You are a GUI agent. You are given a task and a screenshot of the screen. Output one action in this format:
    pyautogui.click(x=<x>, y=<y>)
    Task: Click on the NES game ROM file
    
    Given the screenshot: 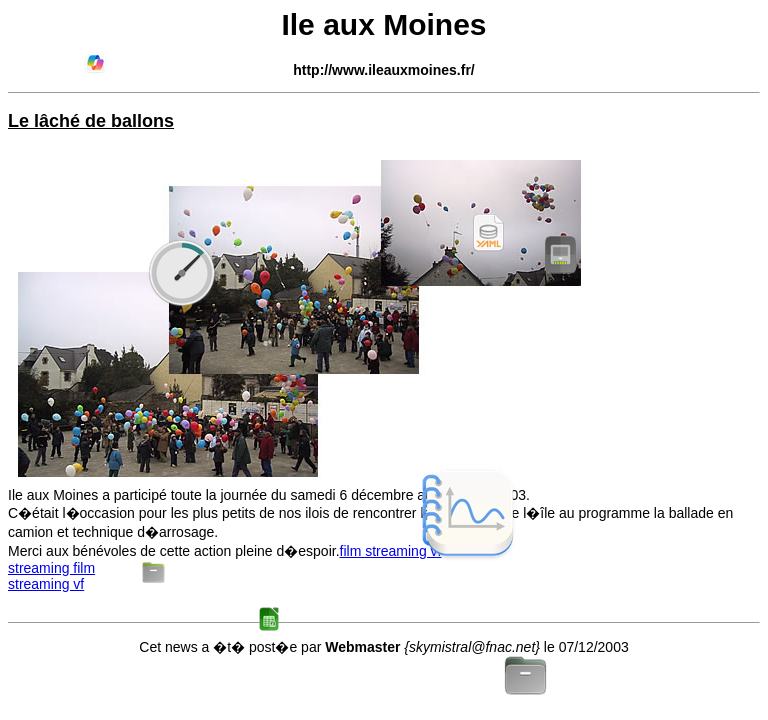 What is the action you would take?
    pyautogui.click(x=560, y=254)
    